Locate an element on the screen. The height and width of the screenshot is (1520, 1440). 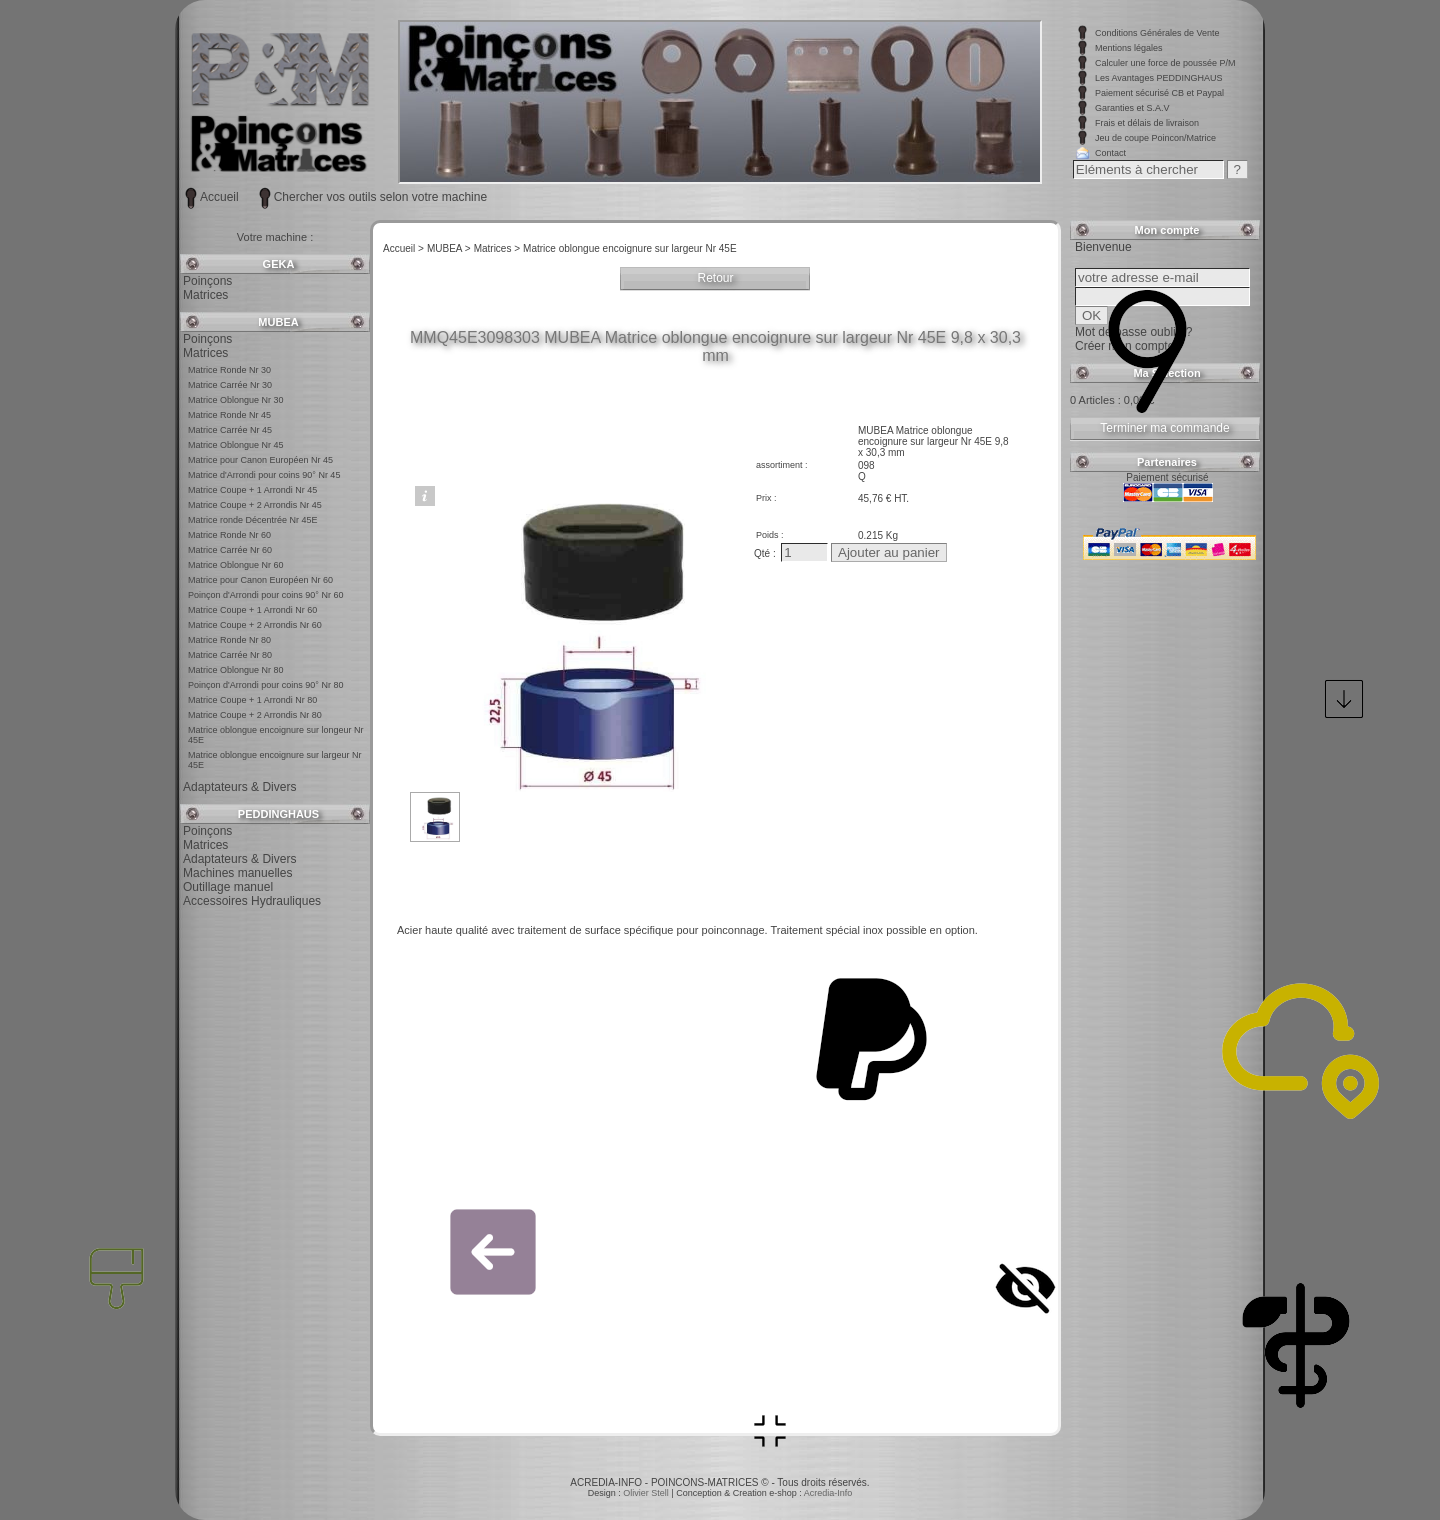
access painting or brush tools is located at coordinates (116, 1277).